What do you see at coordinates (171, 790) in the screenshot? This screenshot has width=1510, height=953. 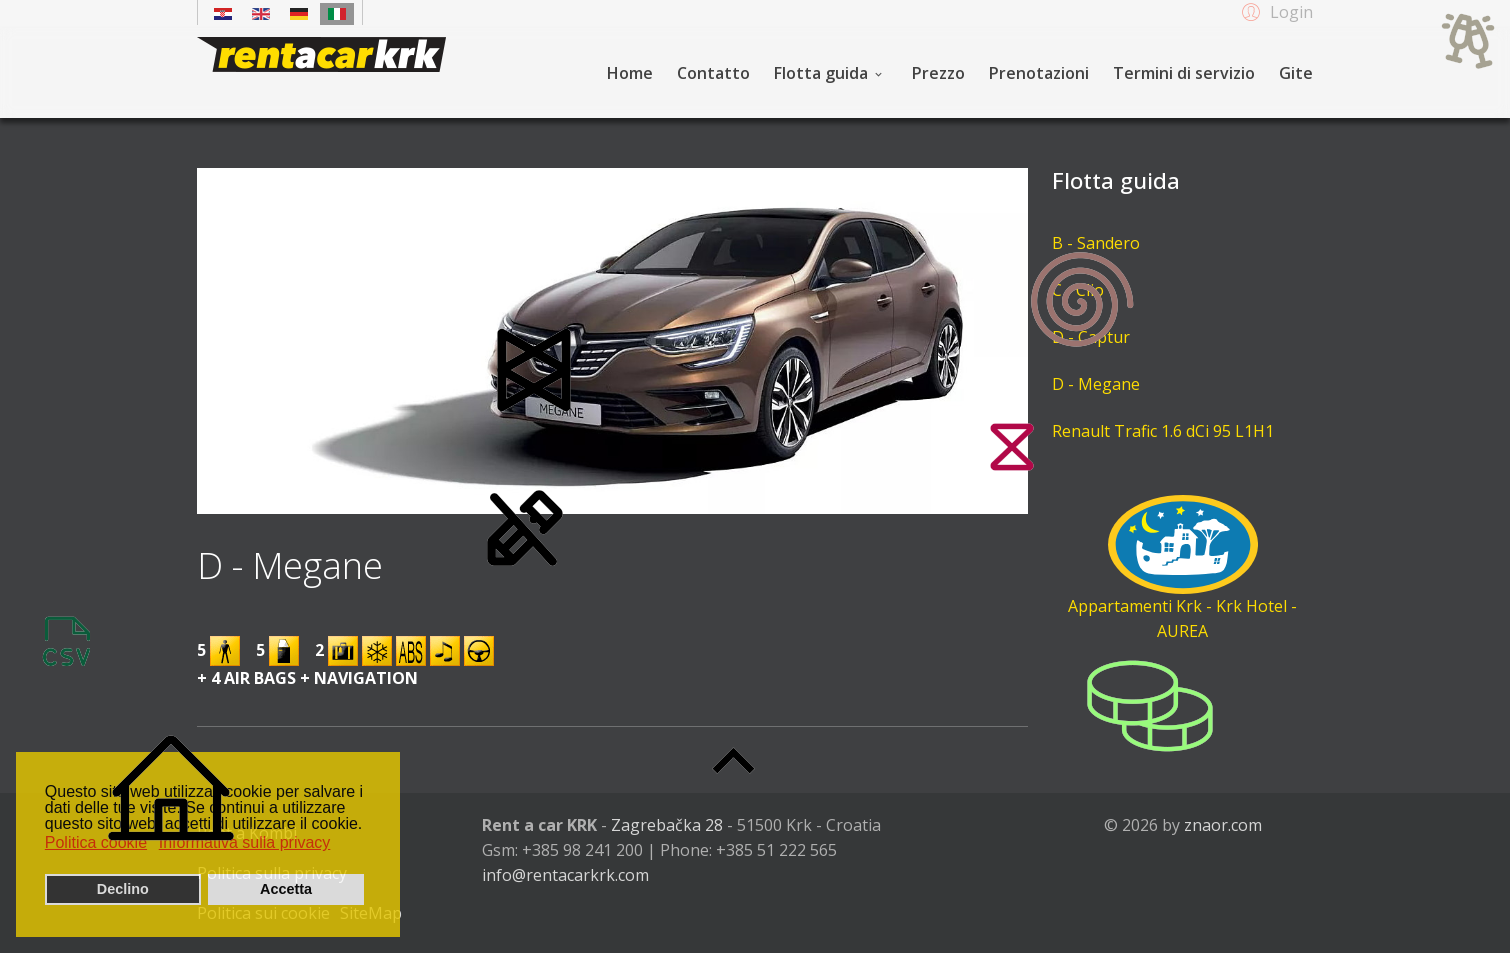 I see `navigate to home screen` at bounding box center [171, 790].